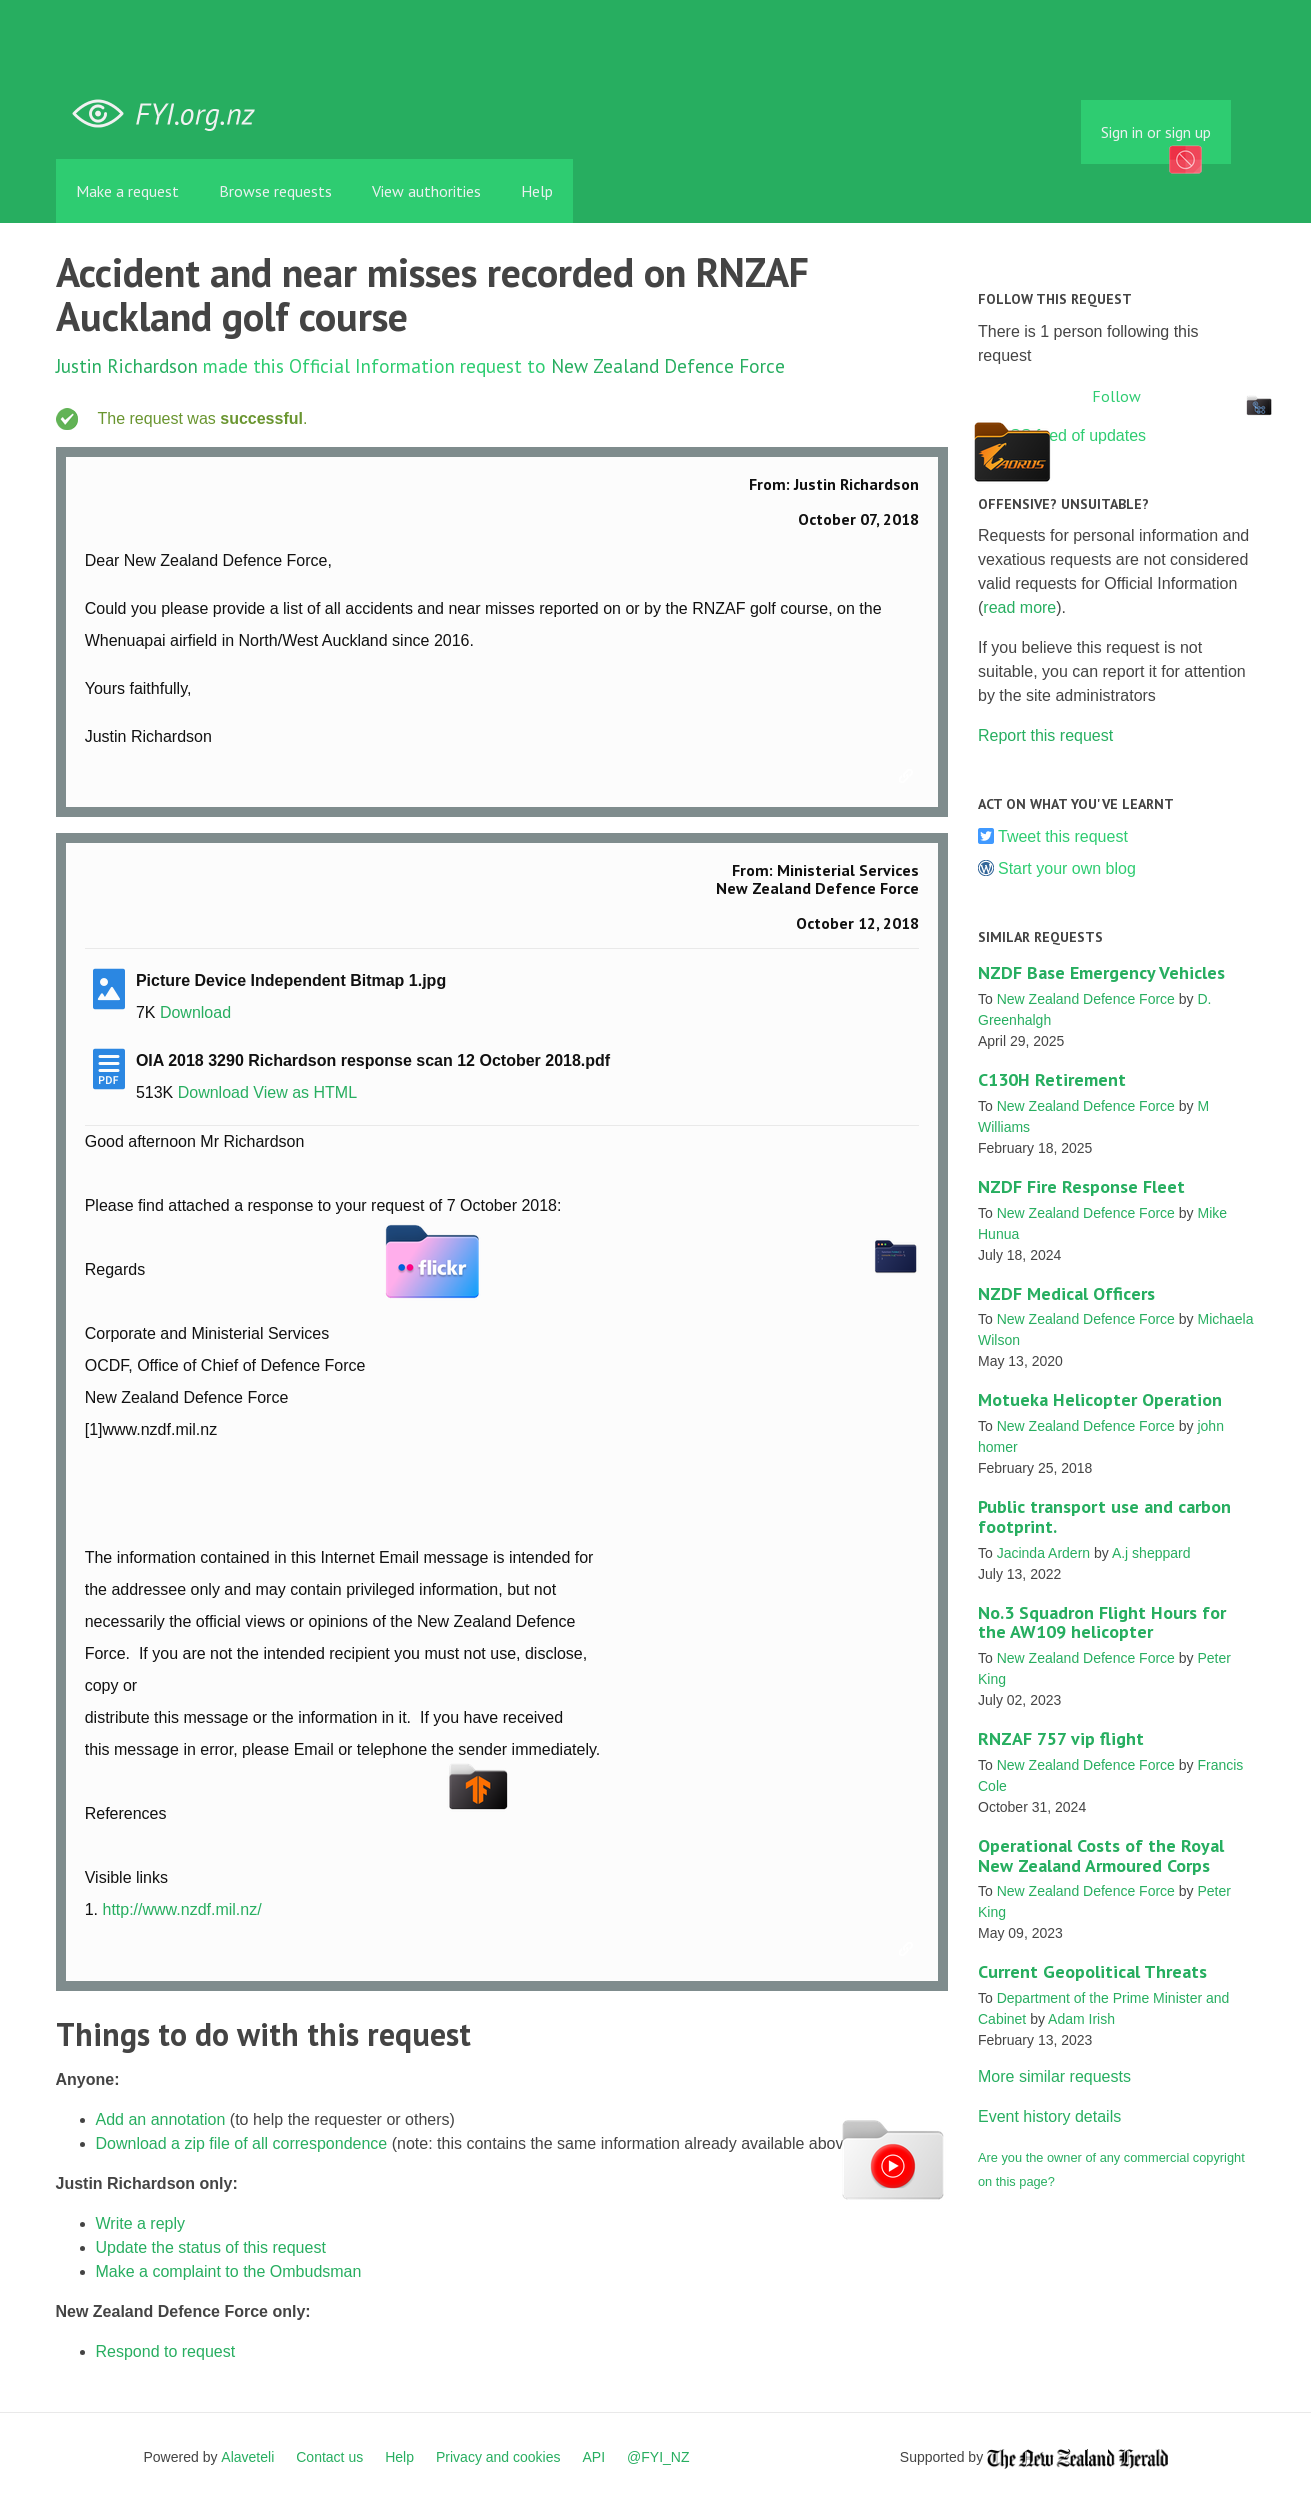 The image size is (1311, 2518). I want to click on indicates a missing or broken image, so click(1185, 158).